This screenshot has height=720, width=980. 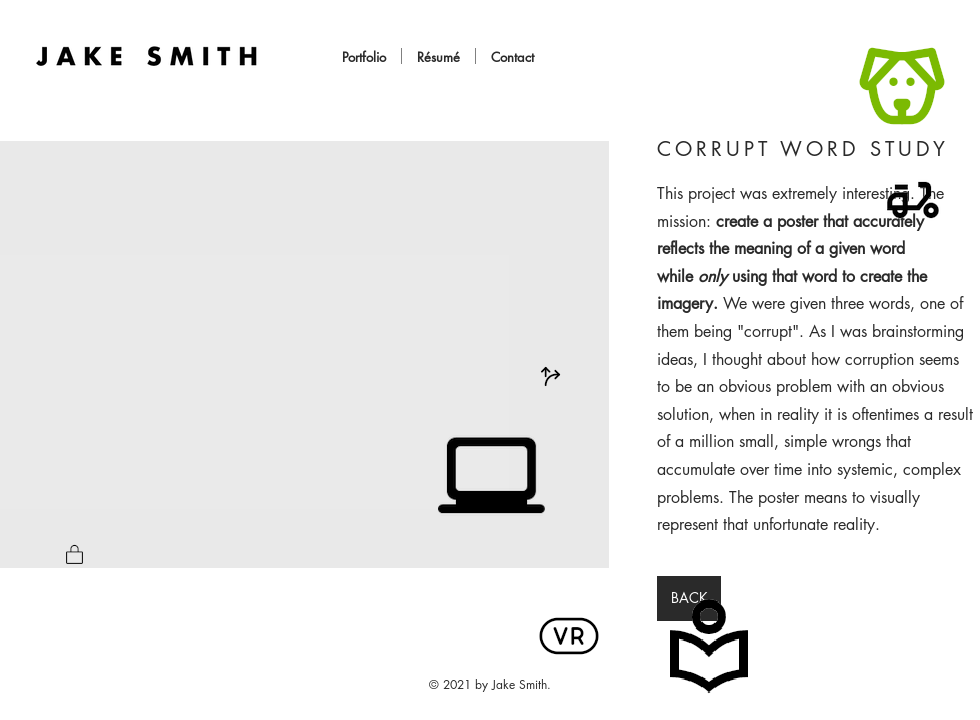 I want to click on access windows laptop settings, so click(x=491, y=477).